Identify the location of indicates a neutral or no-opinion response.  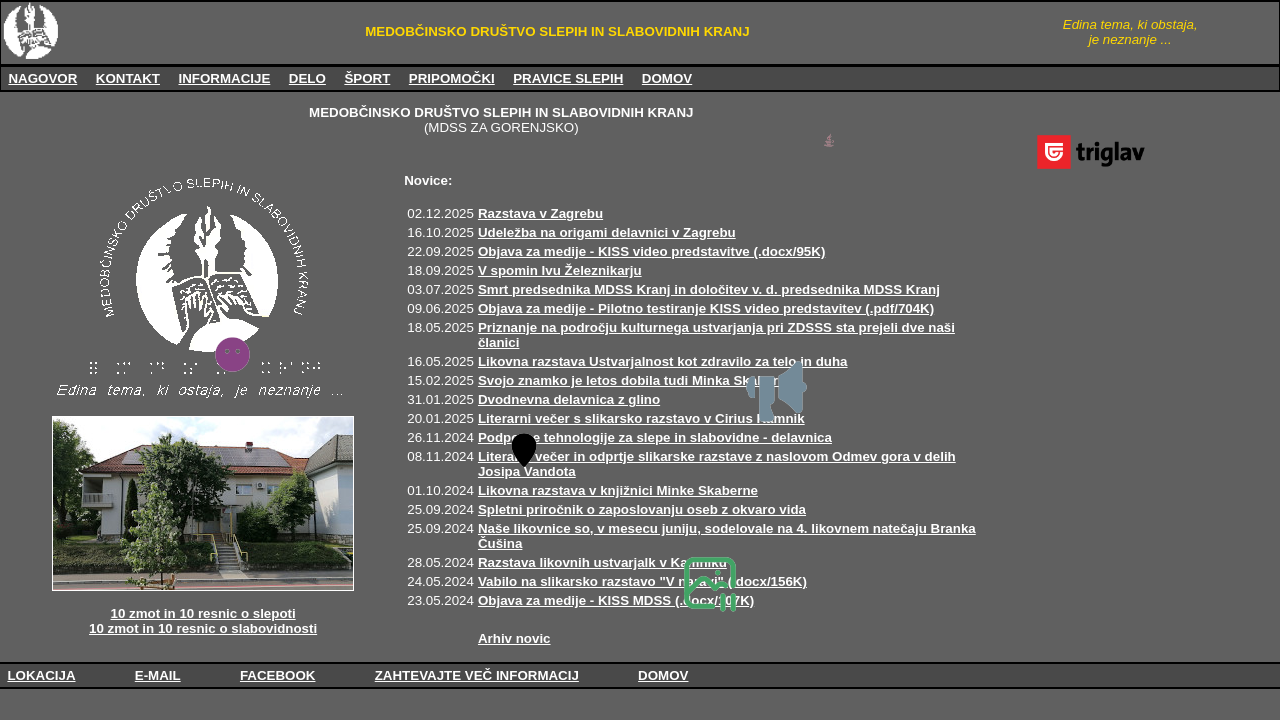
(232, 354).